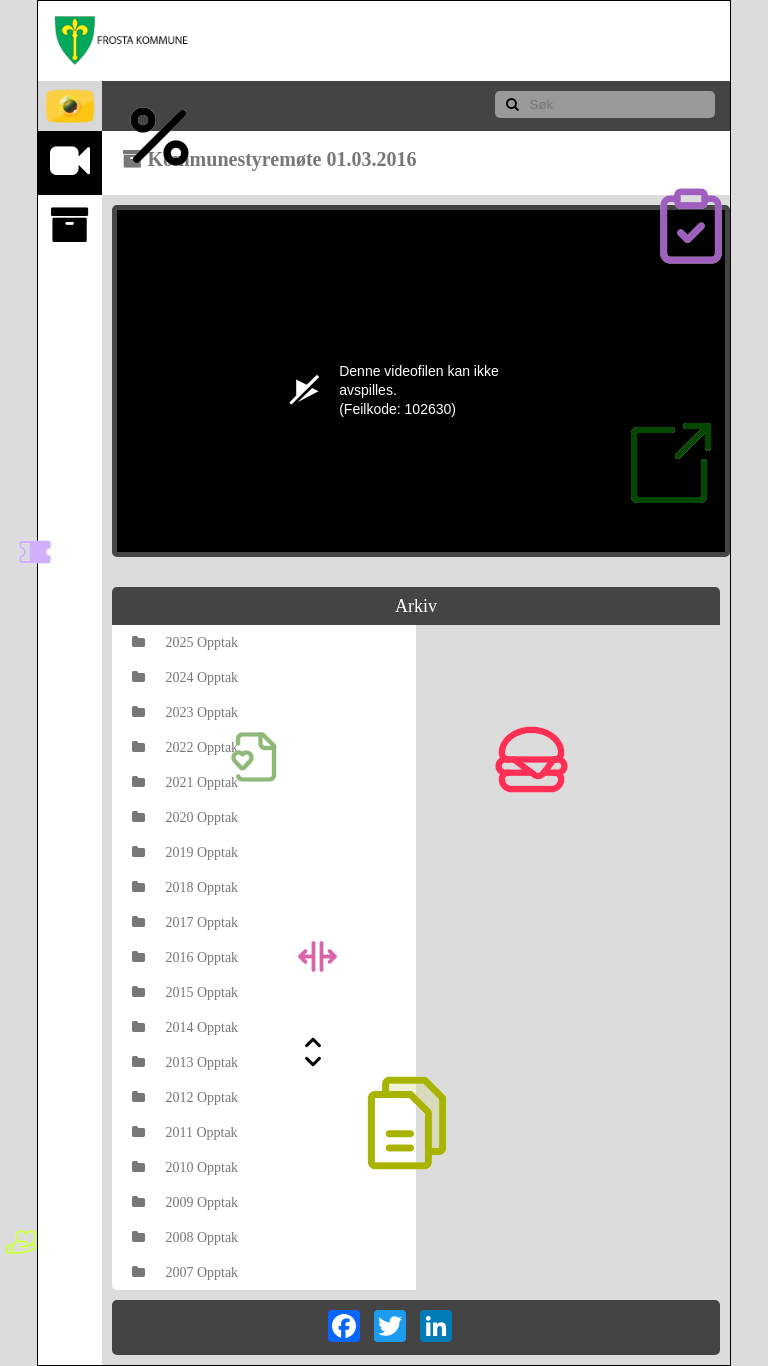 The width and height of the screenshot is (768, 1366). What do you see at coordinates (256, 757) in the screenshot?
I see `add file to favorites` at bounding box center [256, 757].